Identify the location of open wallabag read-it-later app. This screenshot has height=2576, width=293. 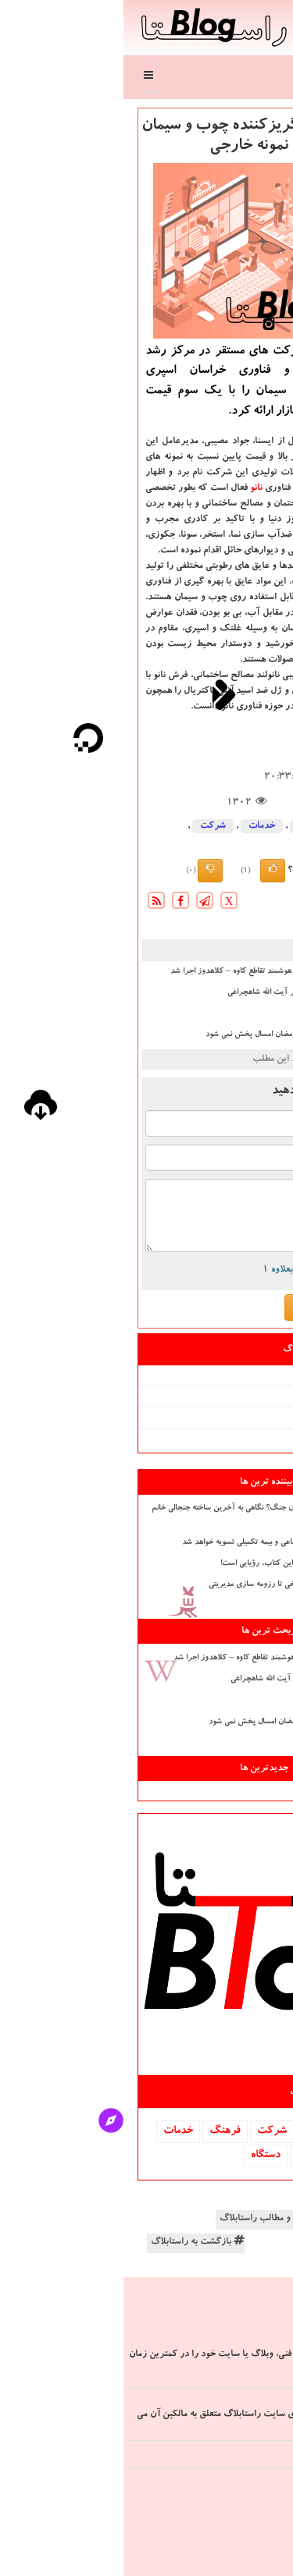
(182, 1602).